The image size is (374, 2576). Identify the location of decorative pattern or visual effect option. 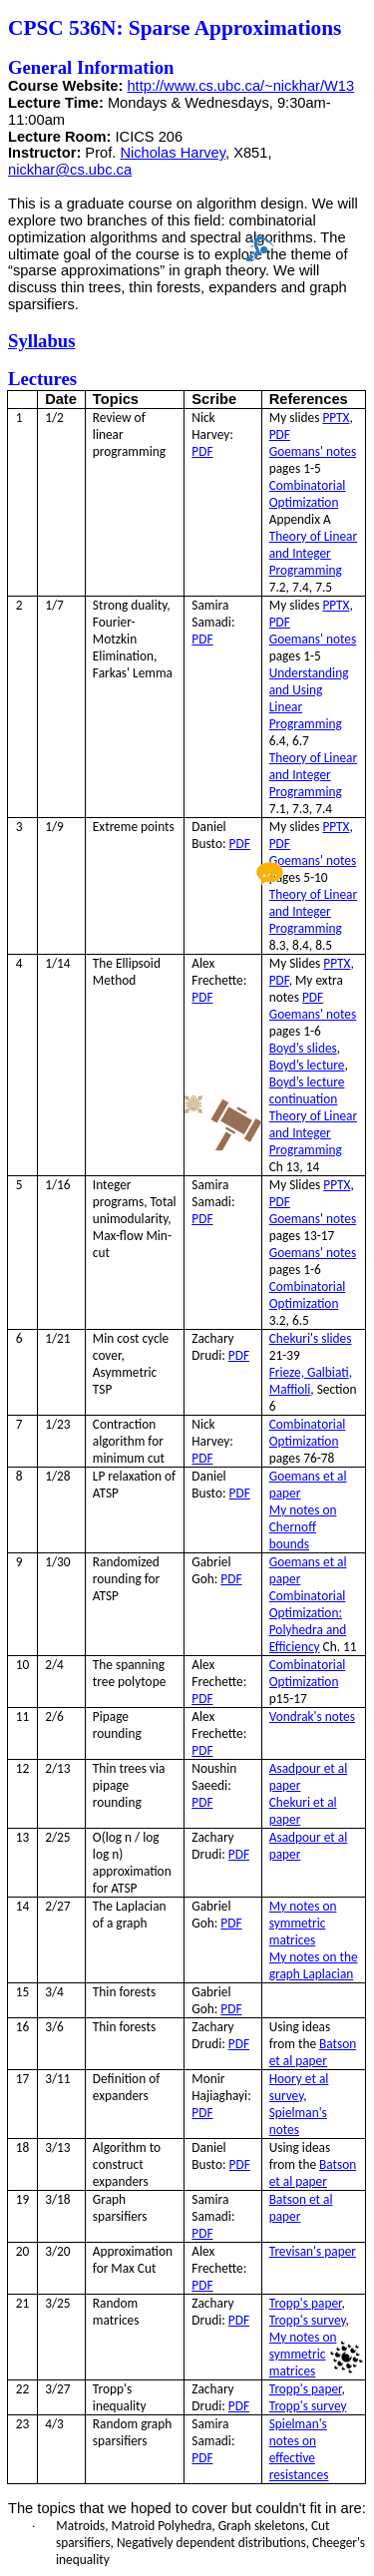
(346, 2357).